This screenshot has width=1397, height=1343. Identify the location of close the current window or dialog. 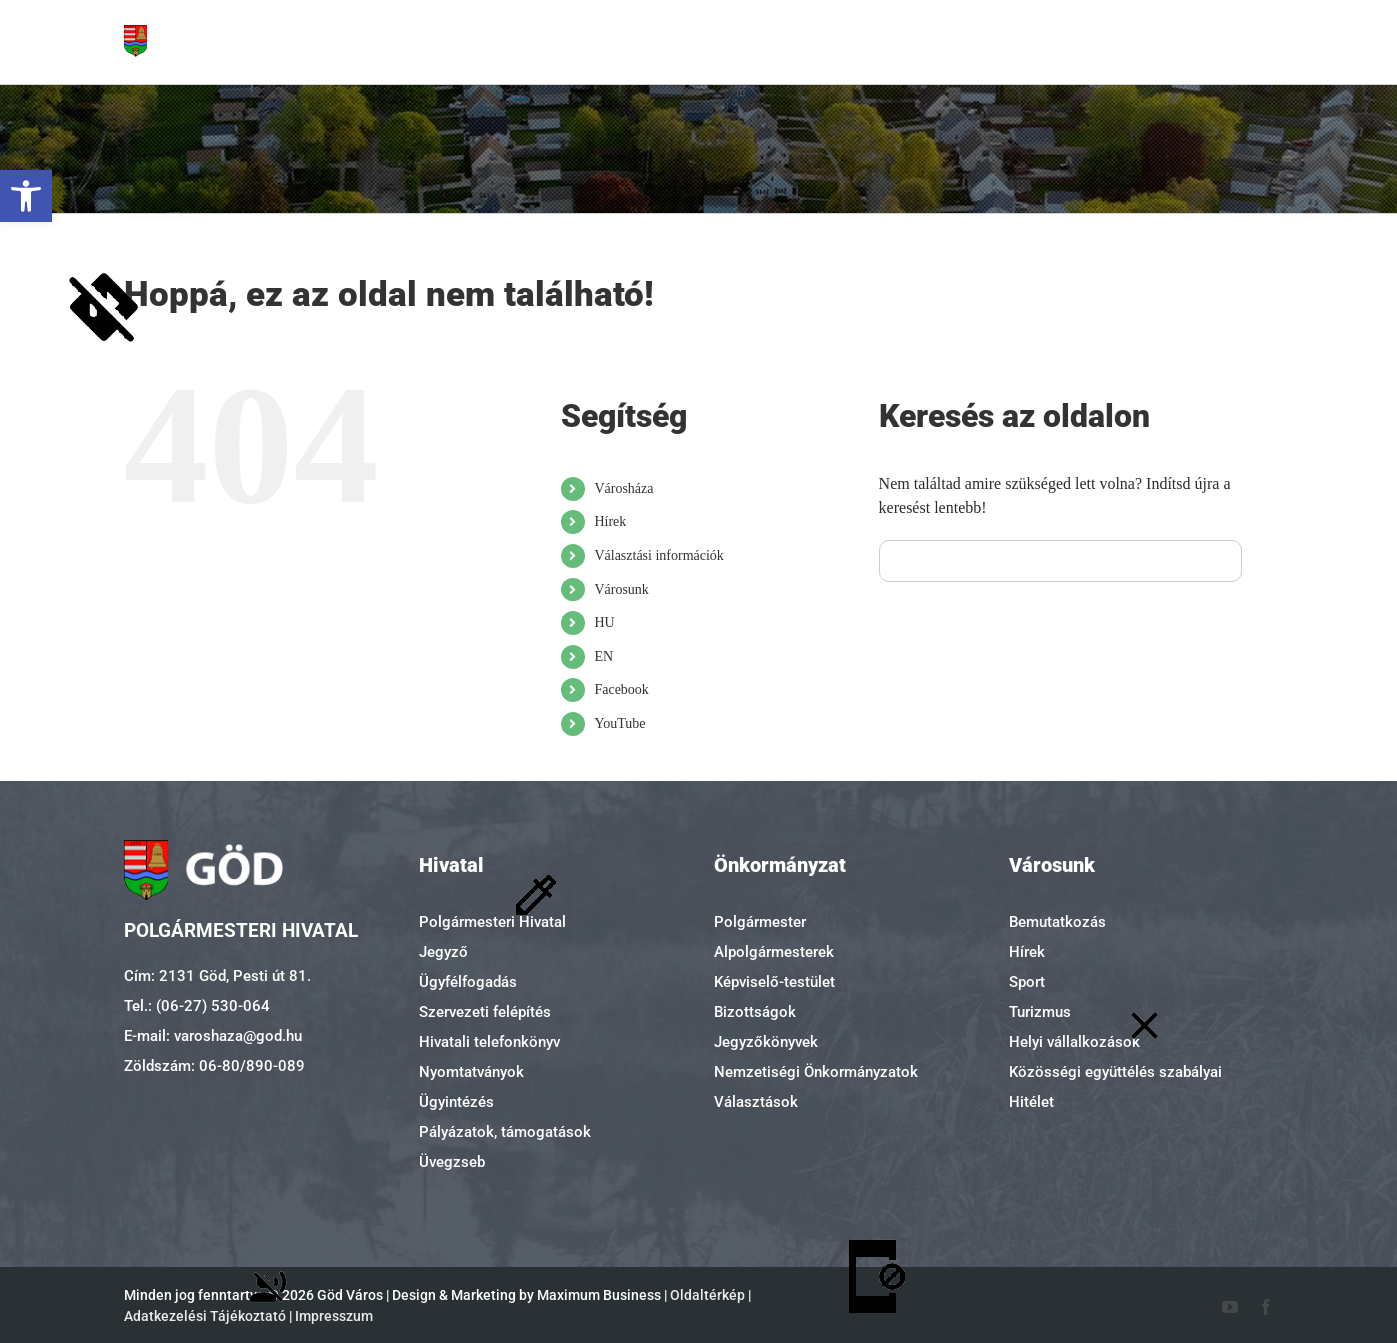
(1144, 1025).